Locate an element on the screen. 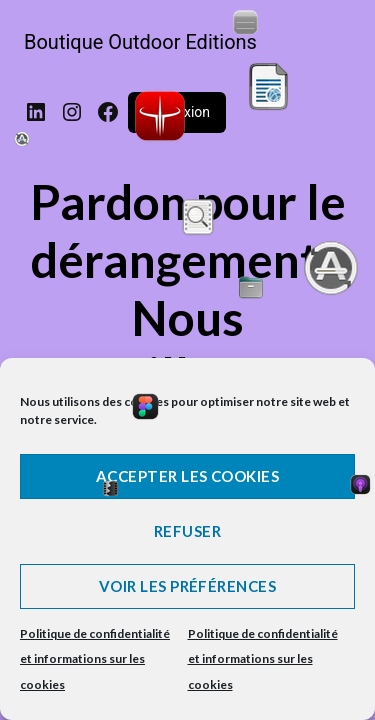 The image size is (375, 720). open system log viewer is located at coordinates (198, 217).